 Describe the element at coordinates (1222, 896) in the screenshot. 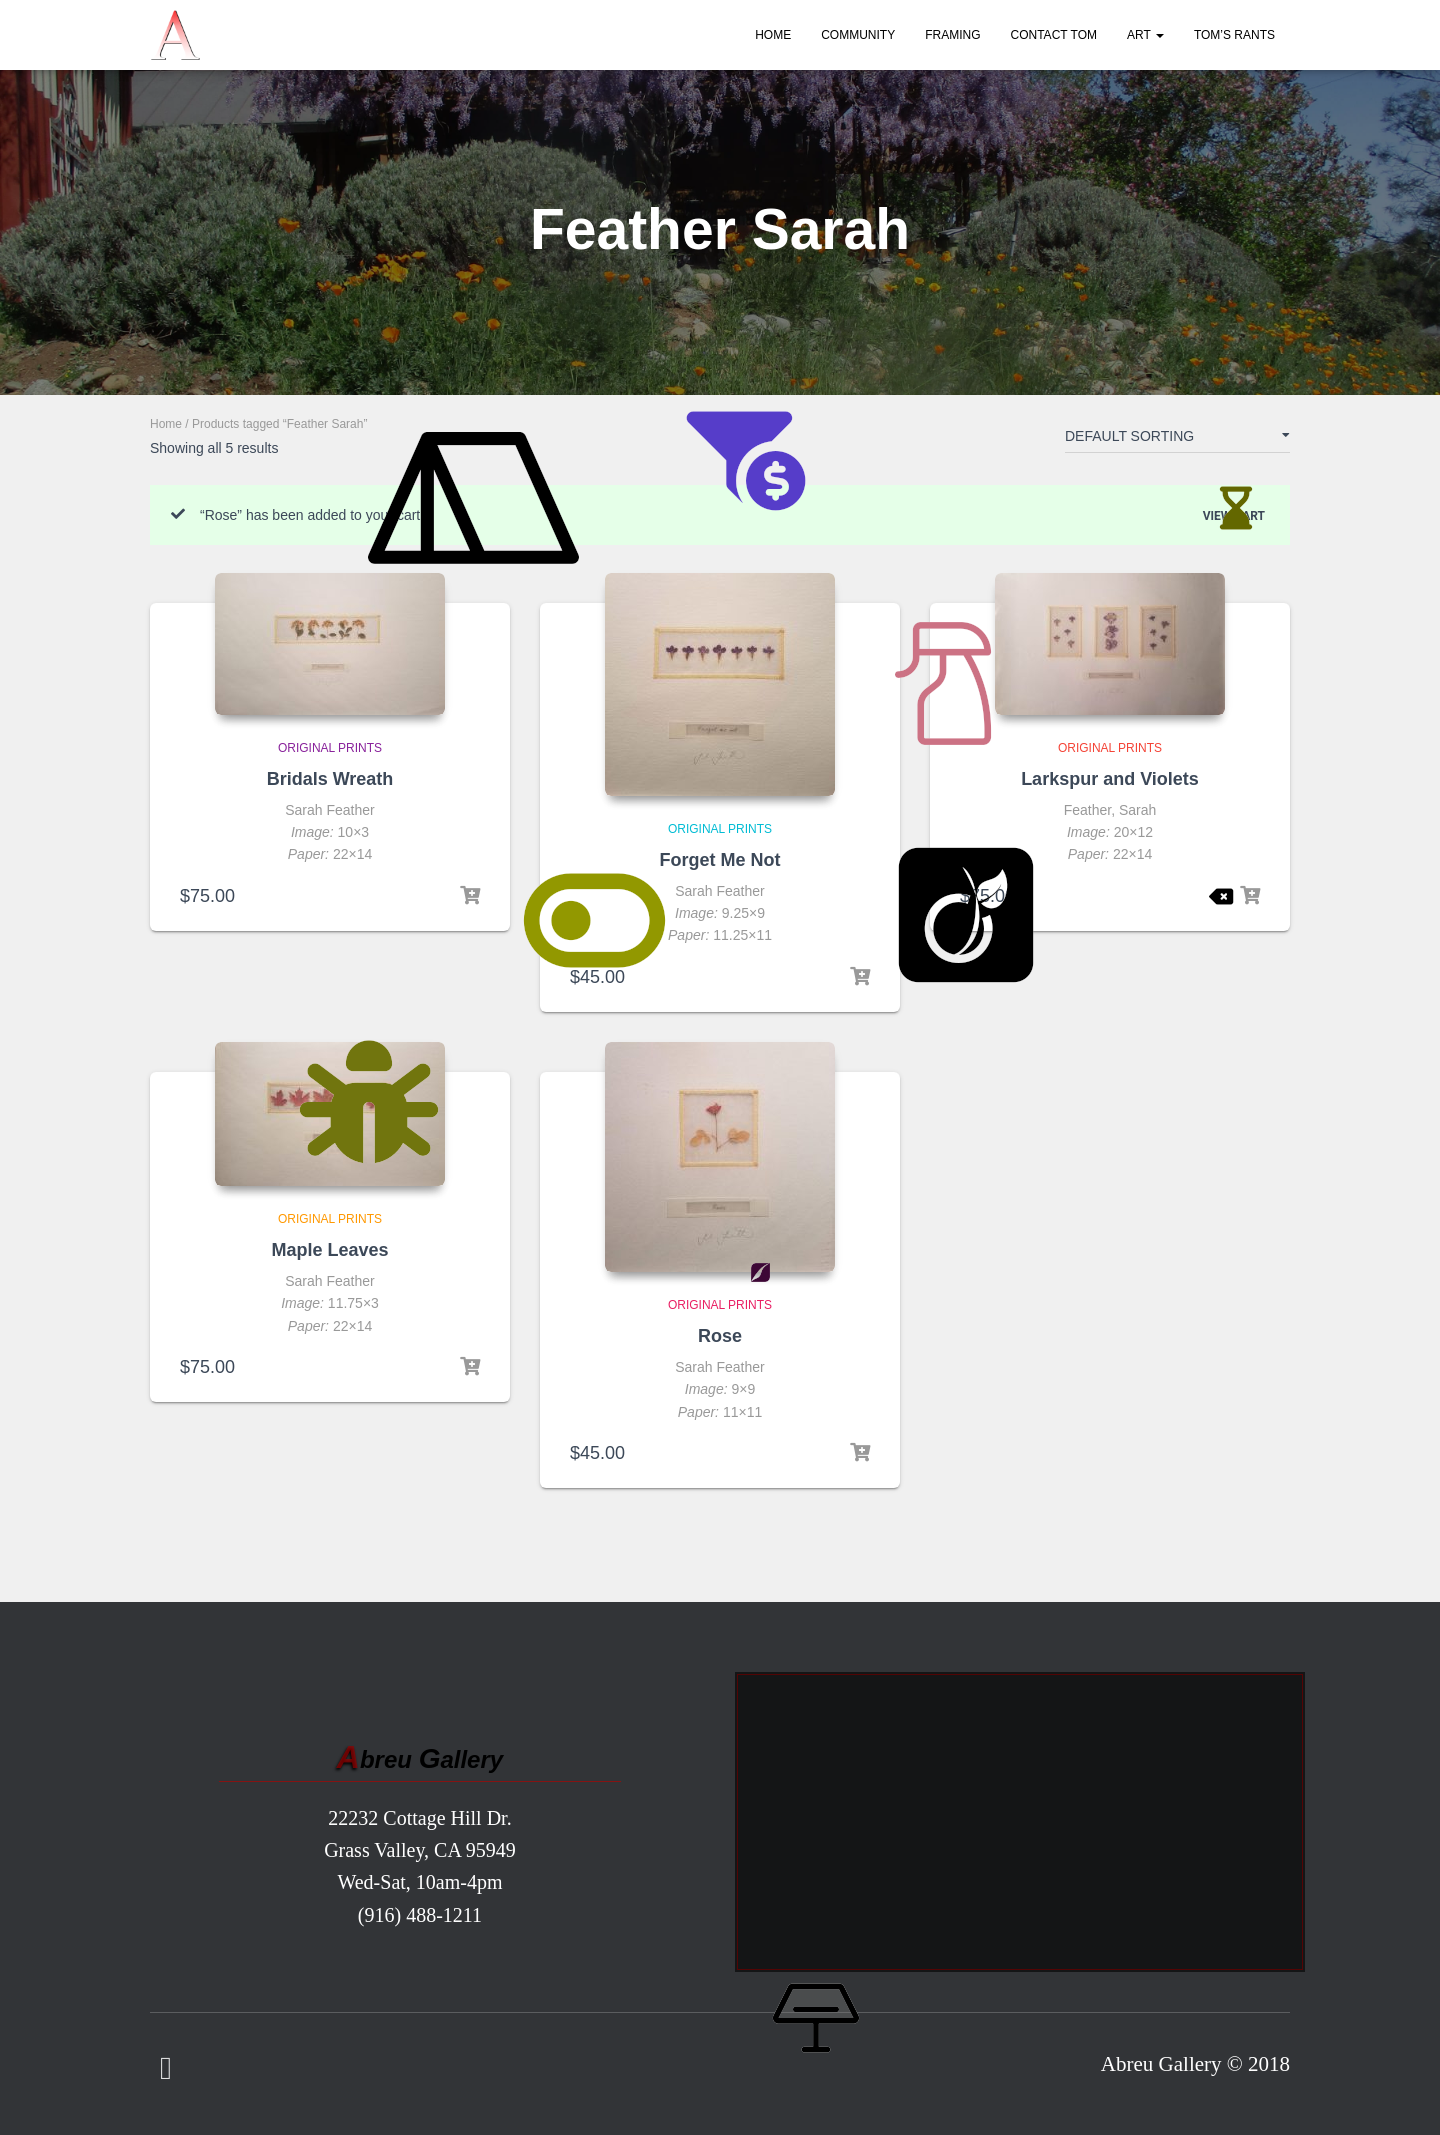

I see `delete the last character or input` at that location.